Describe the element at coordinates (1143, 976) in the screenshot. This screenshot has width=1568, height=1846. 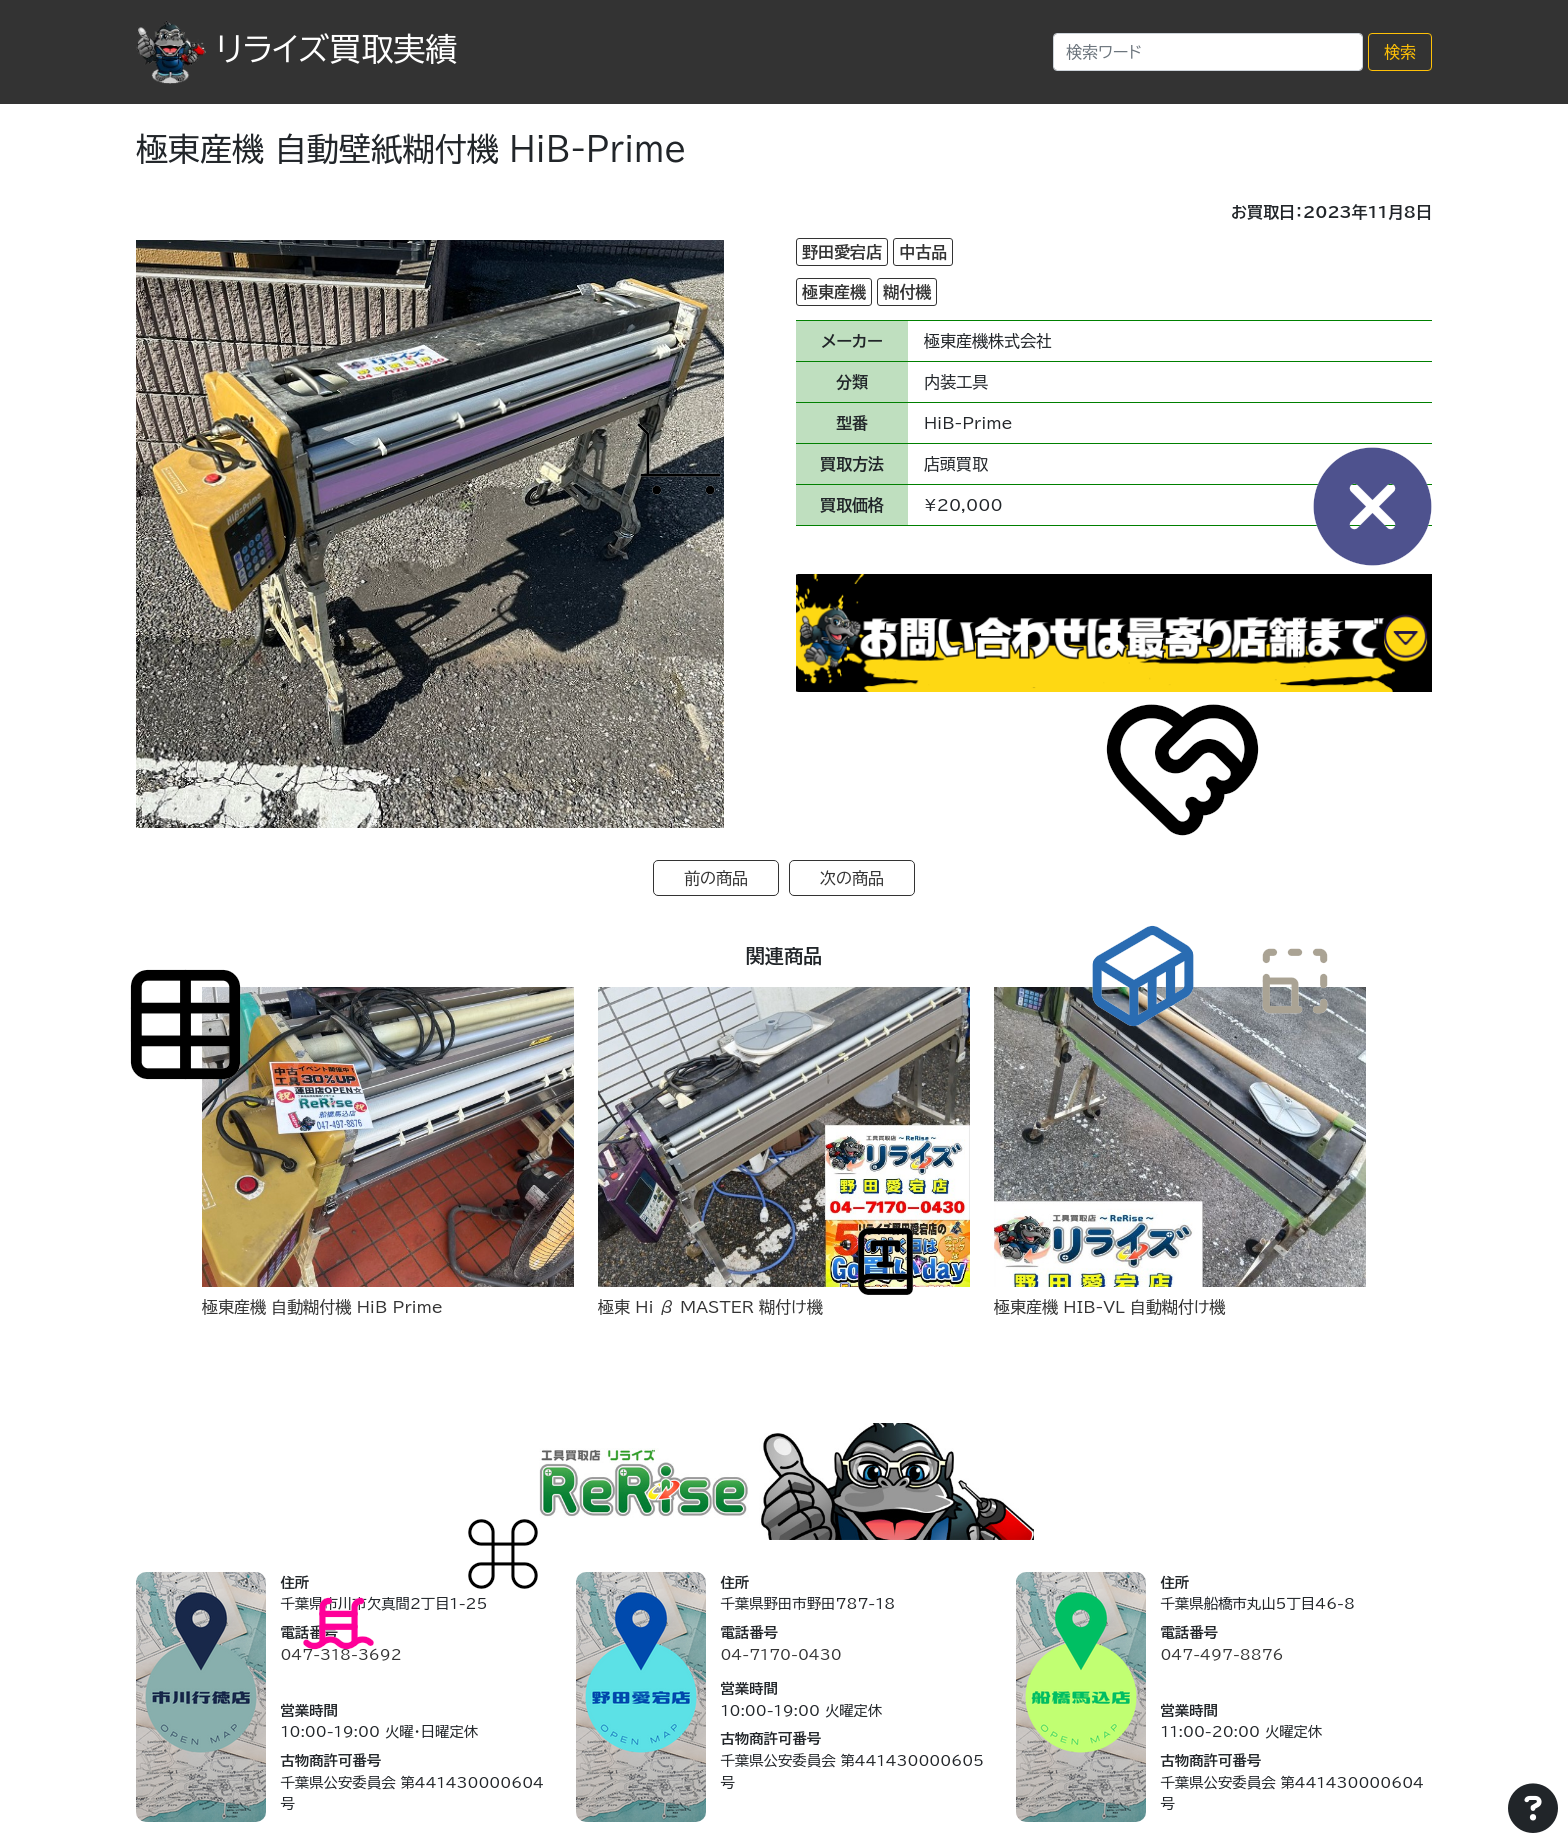
I see `view container or package contents` at that location.